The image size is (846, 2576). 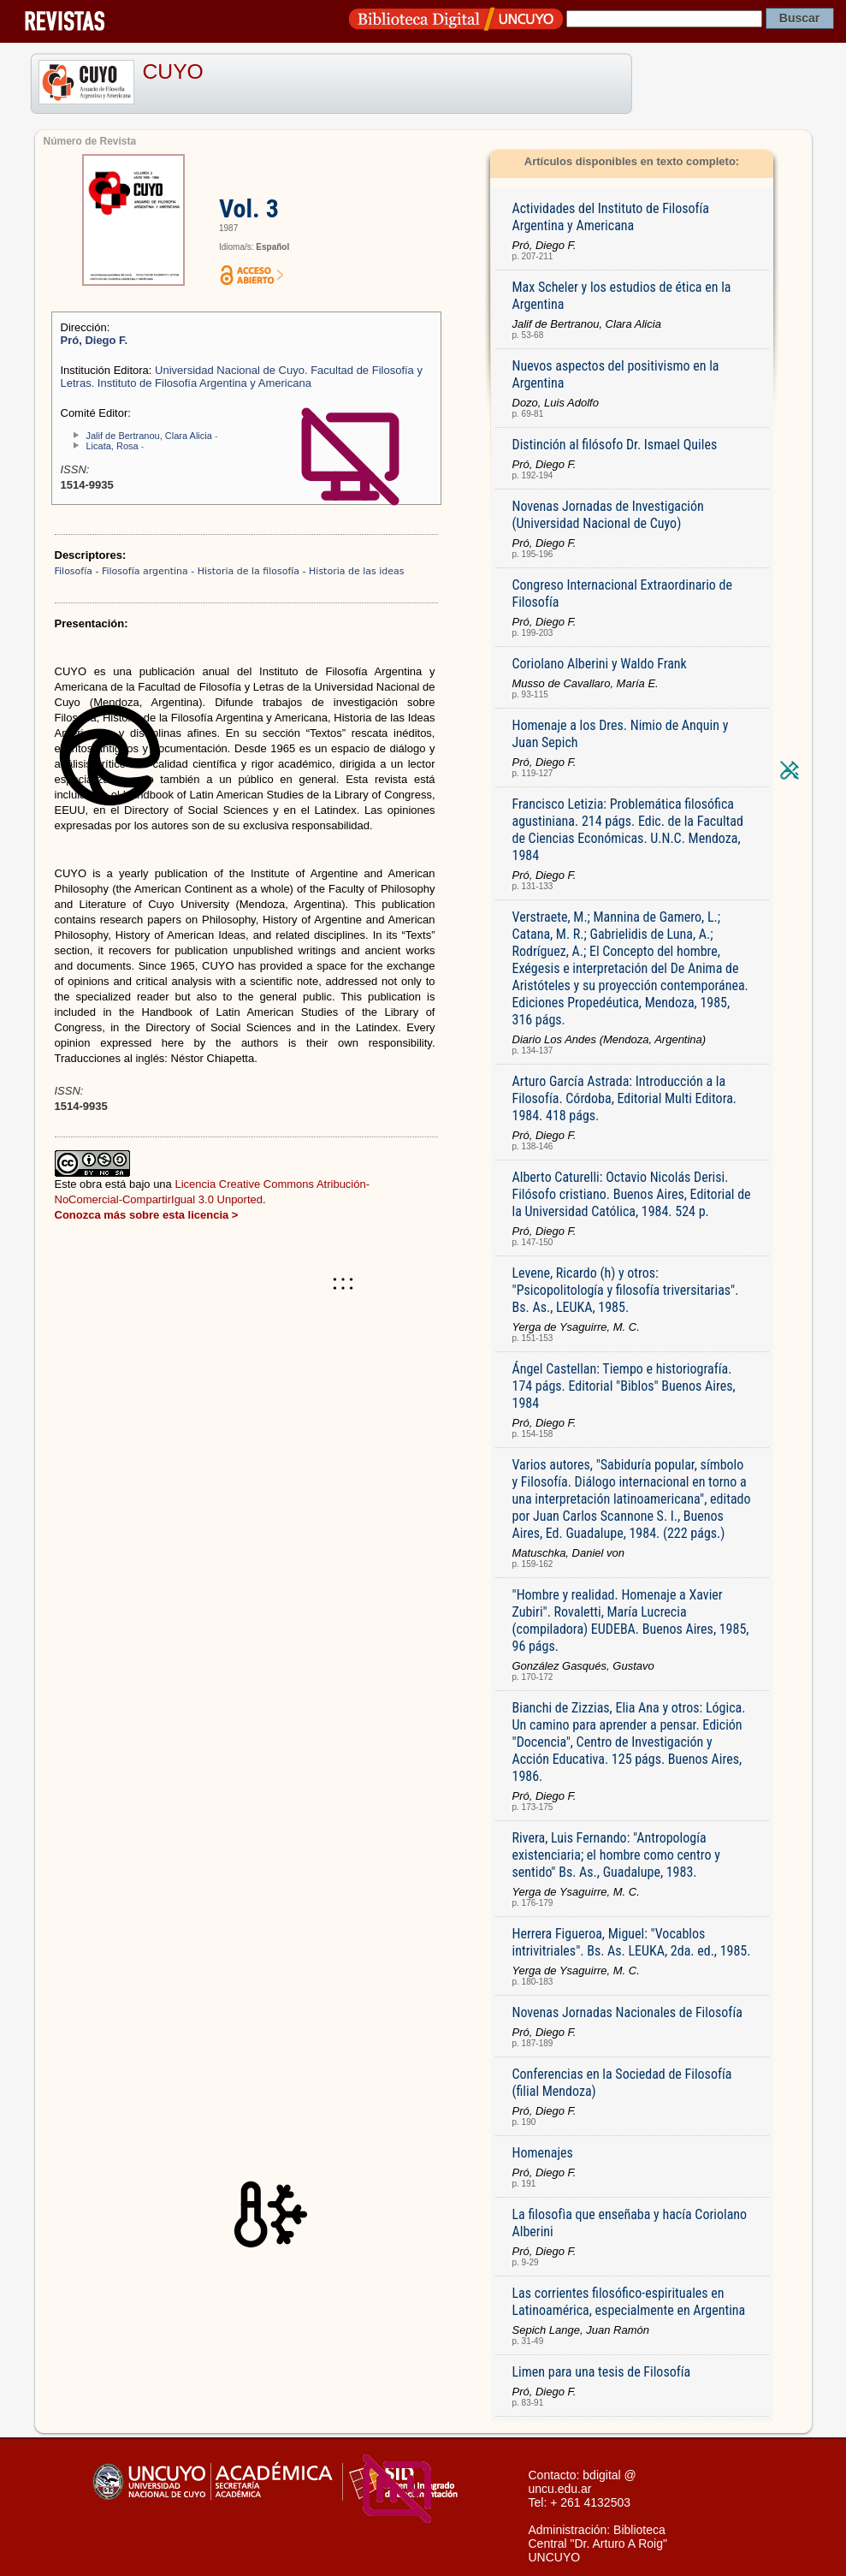 What do you see at coordinates (350, 456) in the screenshot?
I see `desktop display is unavailable or disconnected` at bounding box center [350, 456].